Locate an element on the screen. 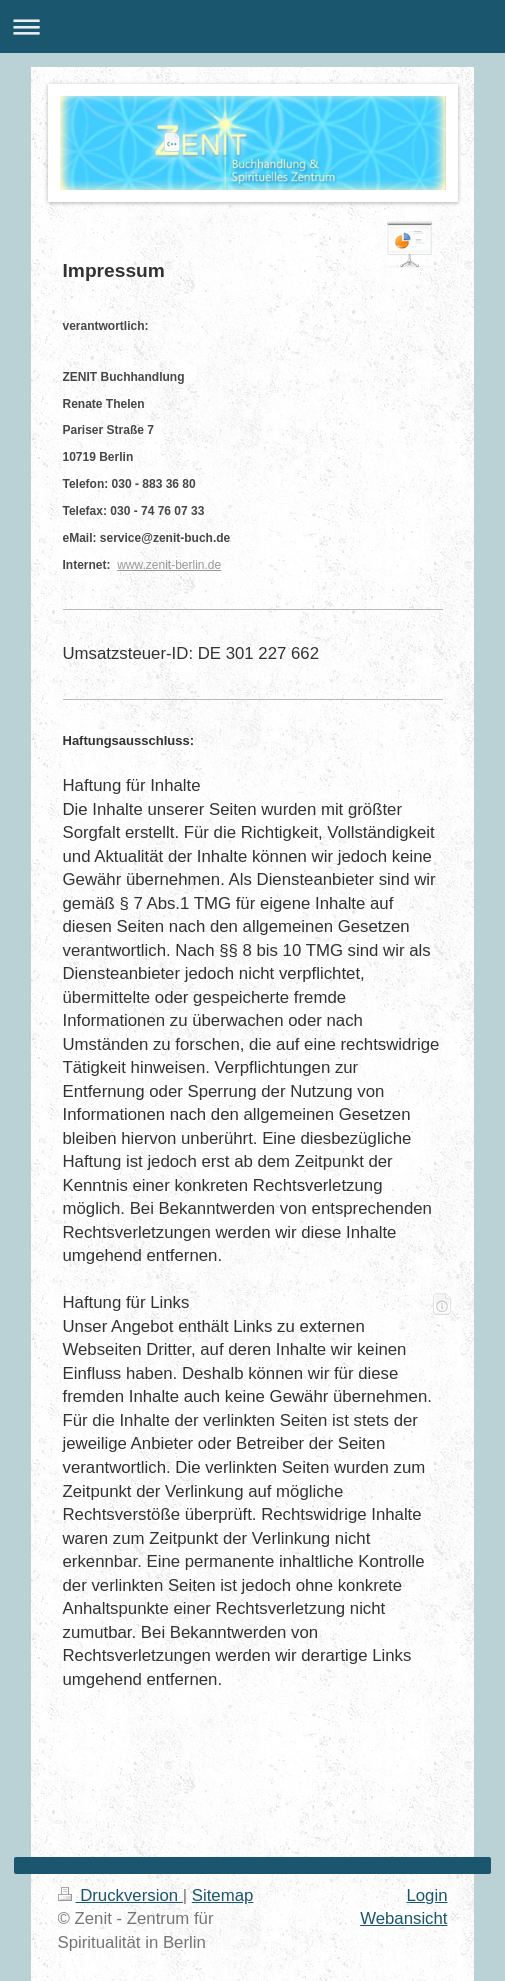 This screenshot has height=1981, width=505. open a presentation file is located at coordinates (409, 243).